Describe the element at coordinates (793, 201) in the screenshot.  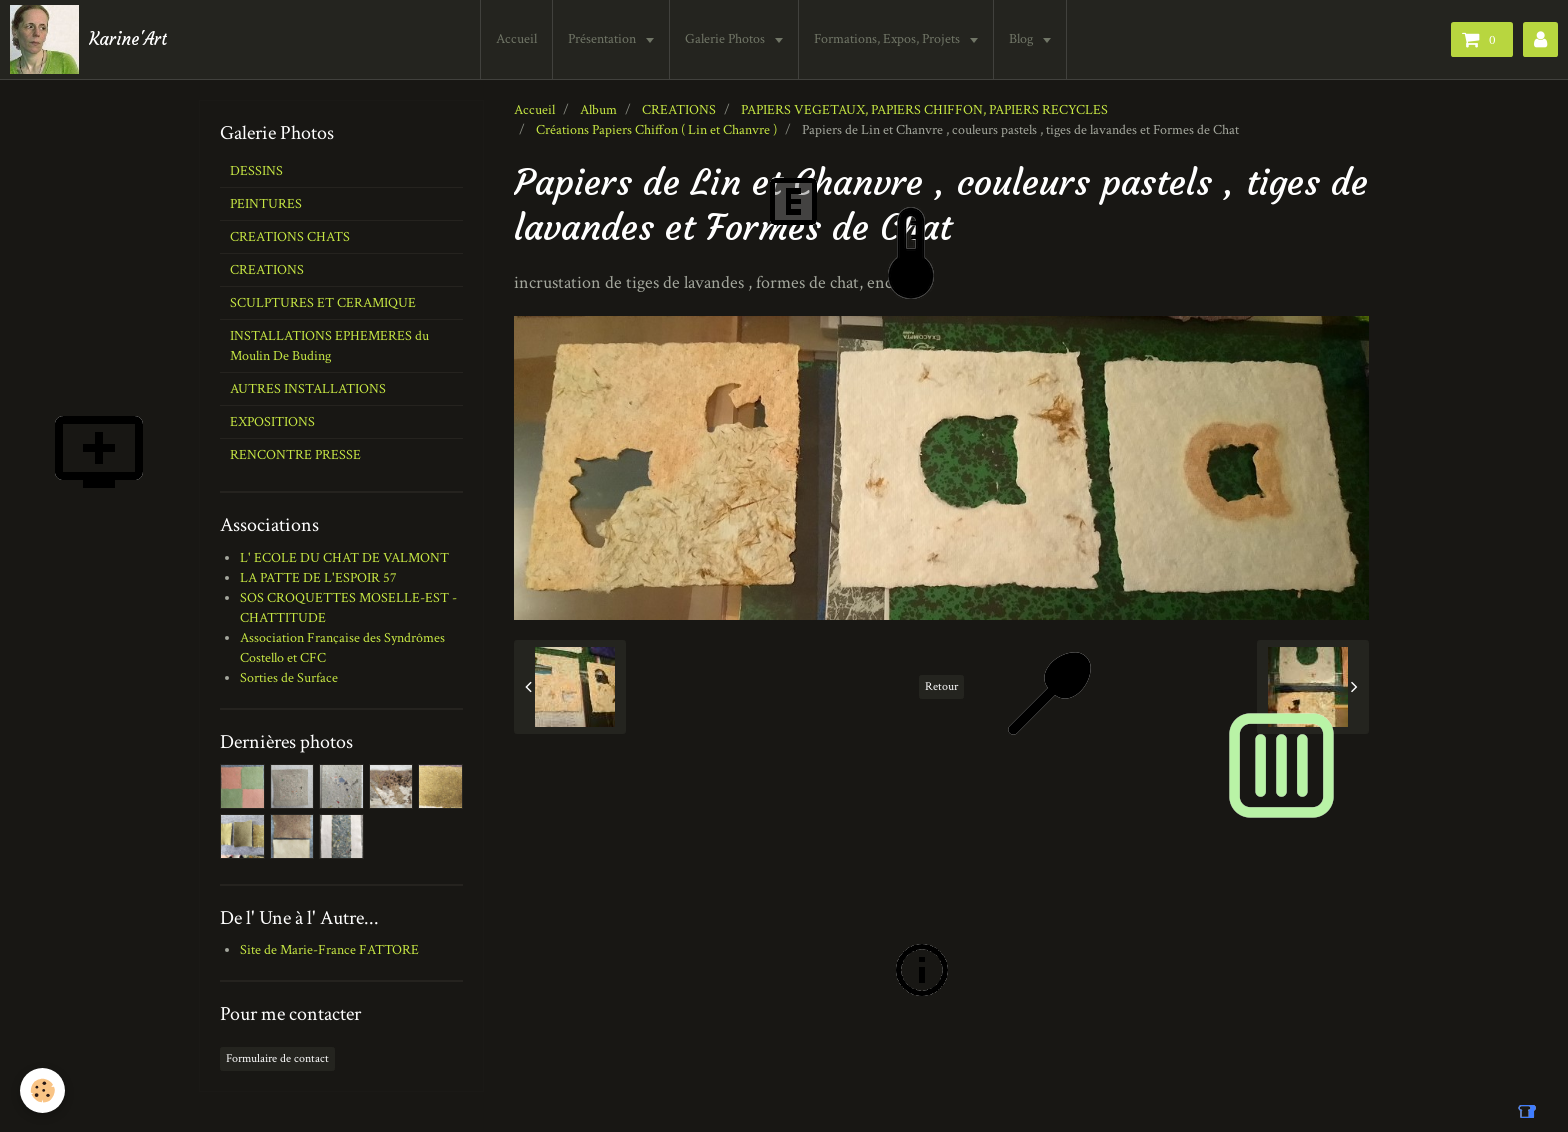
I see `indicates explicit content warning` at that location.